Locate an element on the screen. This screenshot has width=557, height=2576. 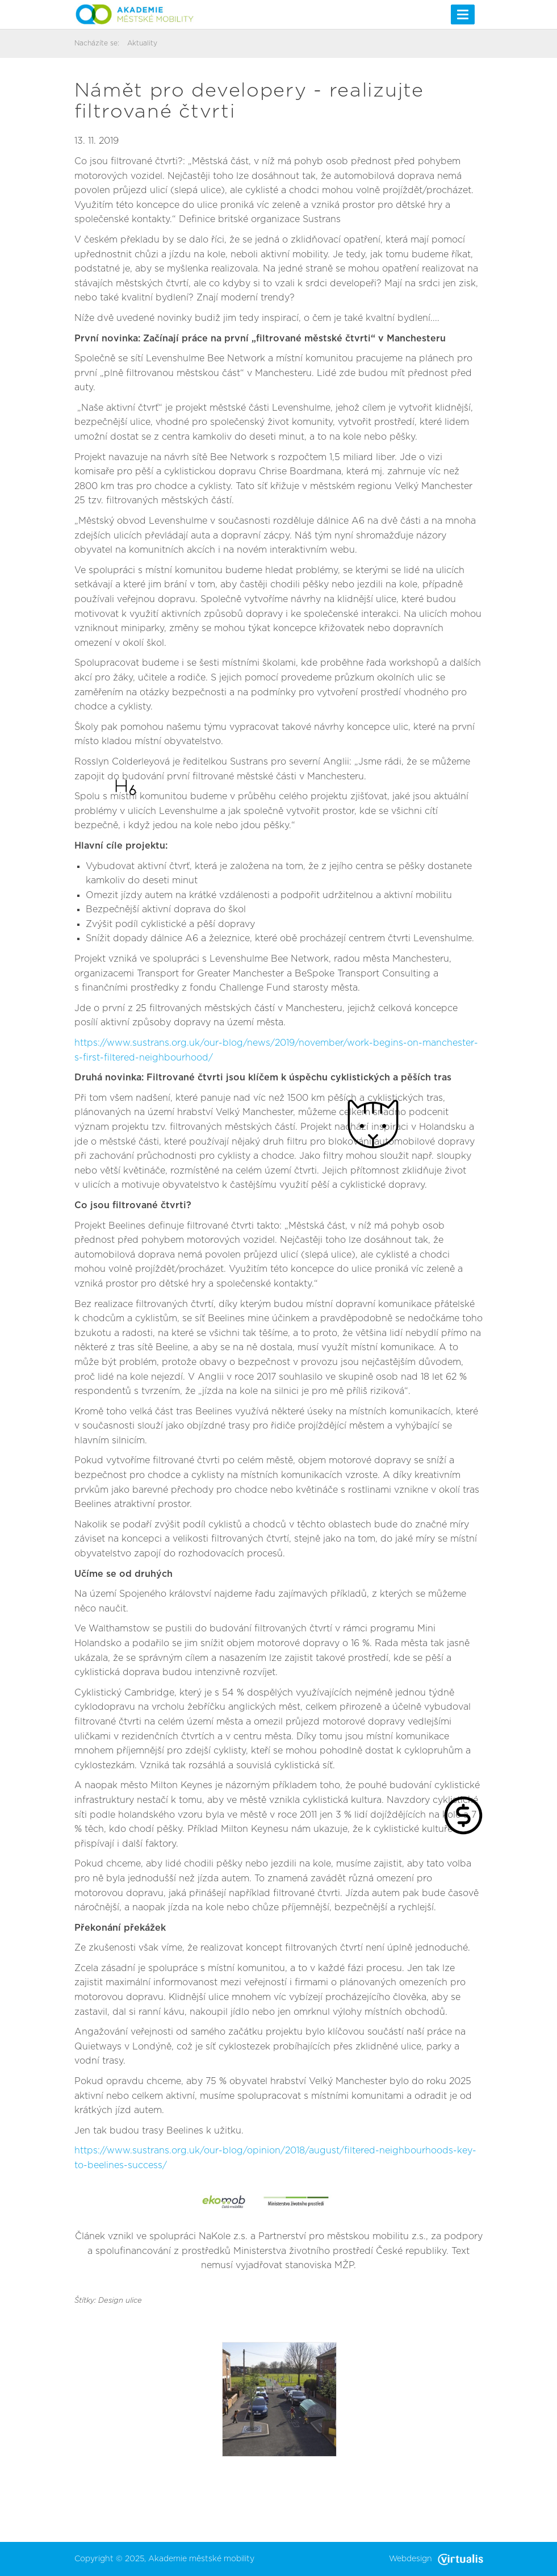
view account balance or financial information is located at coordinates (463, 1815).